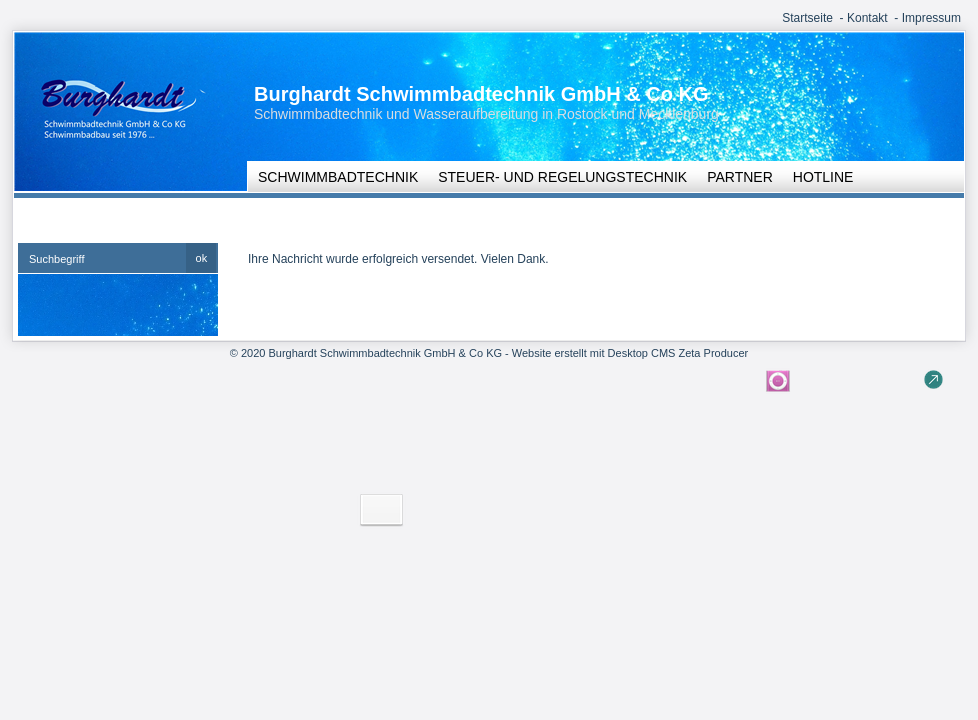 The height and width of the screenshot is (720, 978). What do you see at coordinates (778, 381) in the screenshot?
I see `iPod shuffle device connected` at bounding box center [778, 381].